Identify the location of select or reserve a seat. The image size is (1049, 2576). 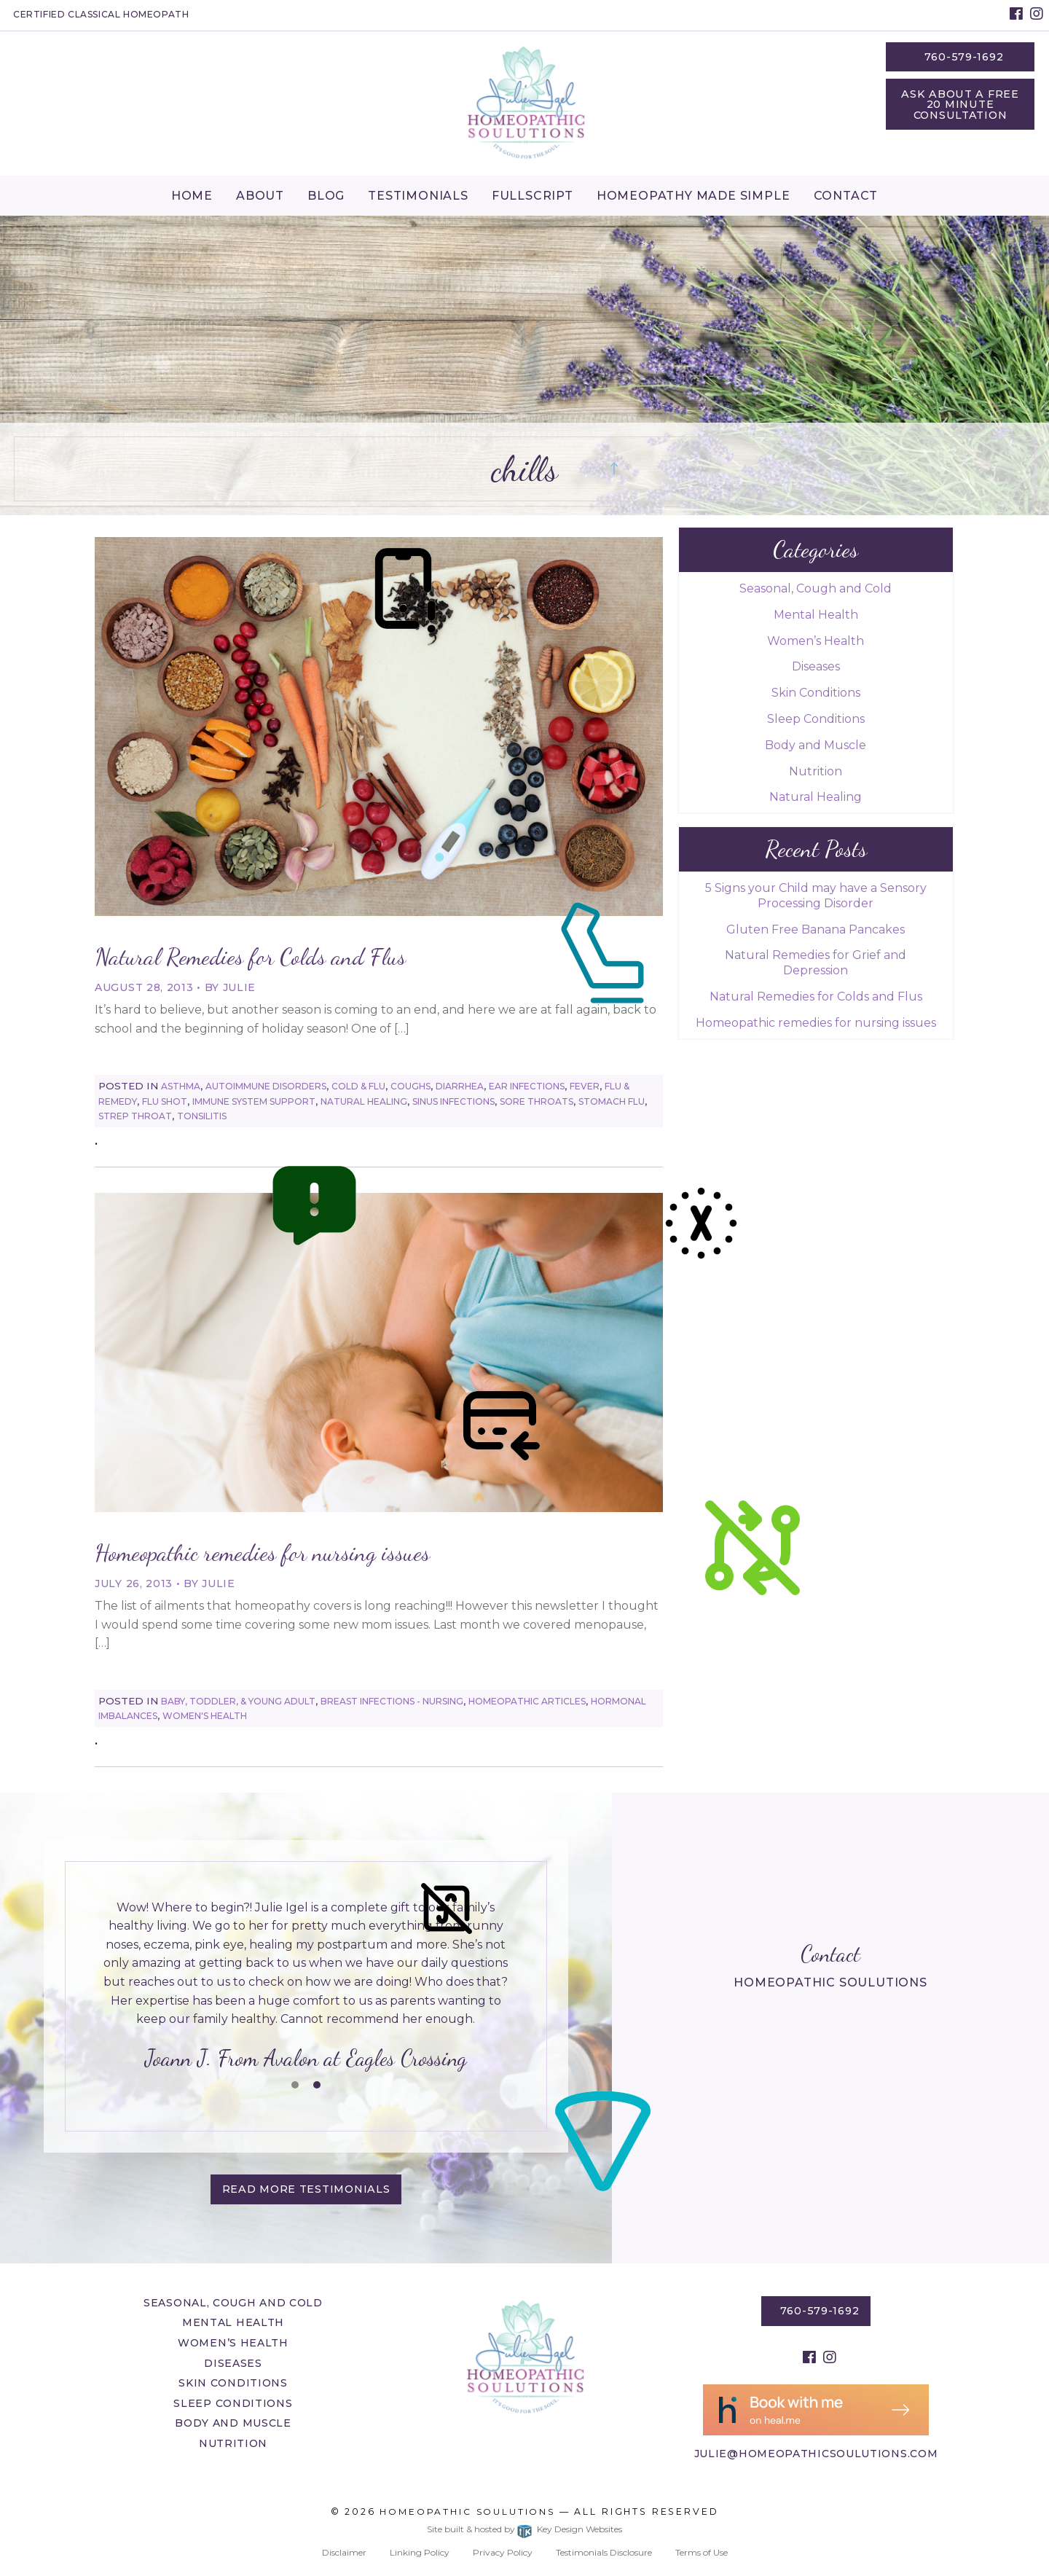
(600, 952).